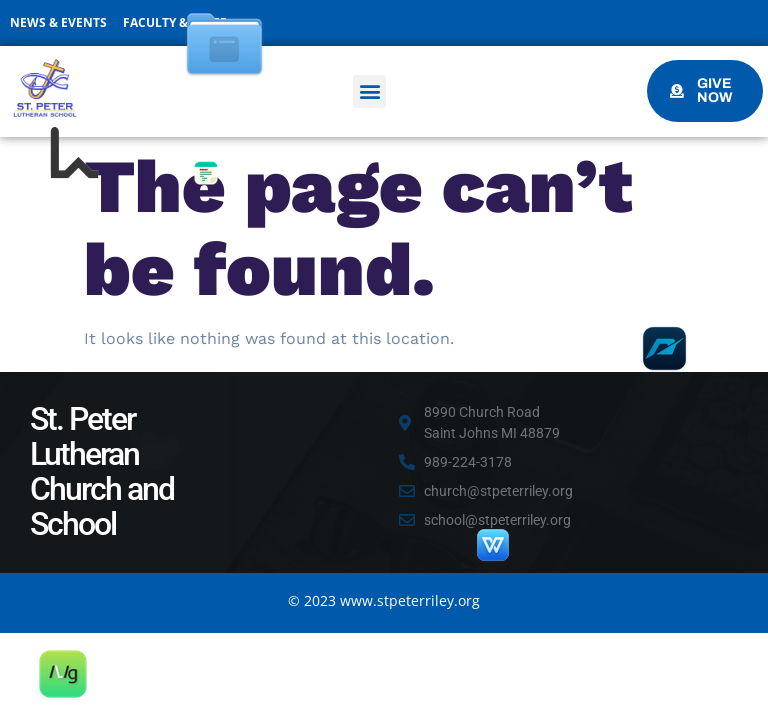  What do you see at coordinates (224, 43) in the screenshot?
I see `open web design projects folder` at bounding box center [224, 43].